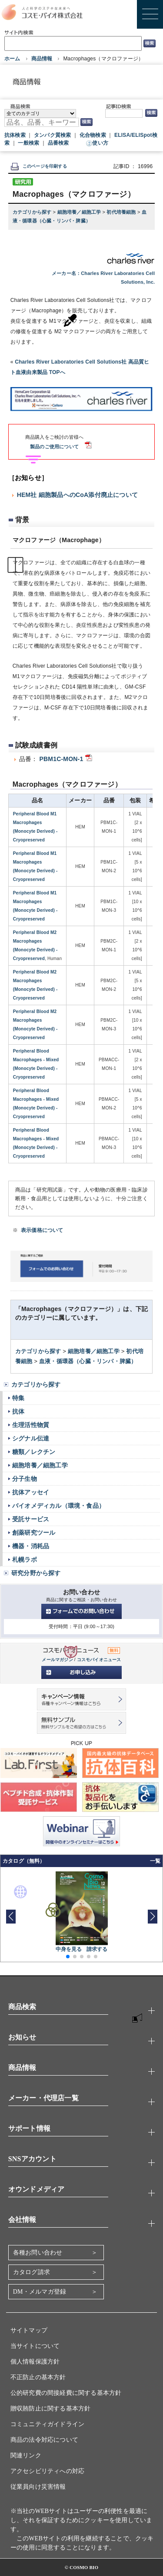  I want to click on access website or browse the web, so click(20, 1892).